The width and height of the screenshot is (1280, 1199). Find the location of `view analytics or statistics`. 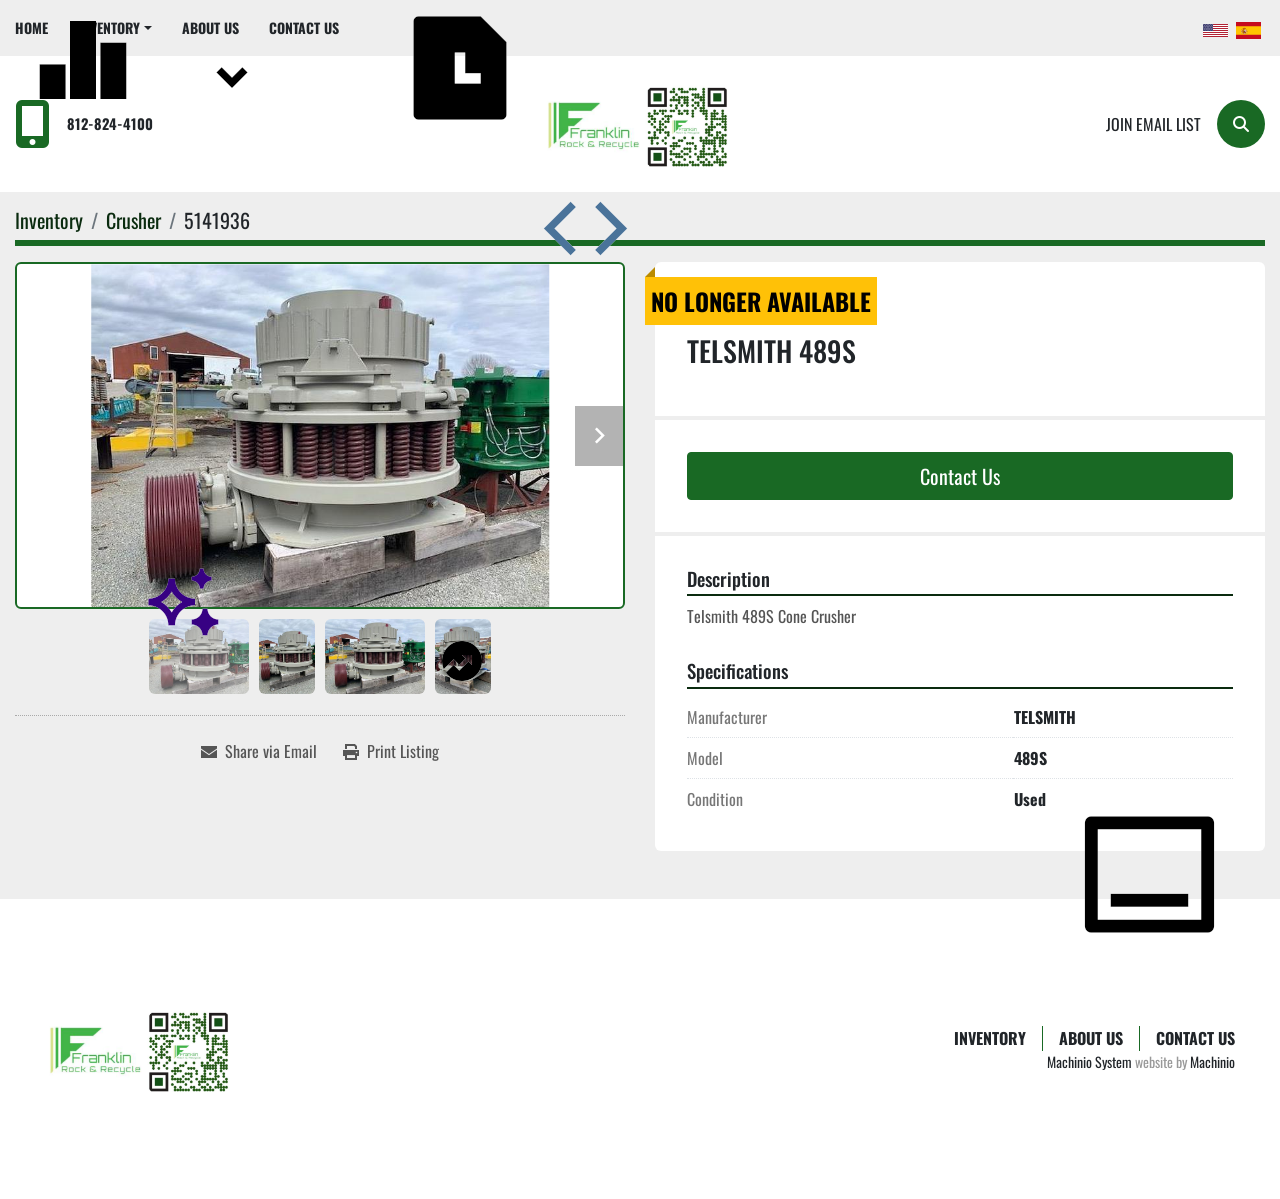

view analytics or statistics is located at coordinates (83, 60).